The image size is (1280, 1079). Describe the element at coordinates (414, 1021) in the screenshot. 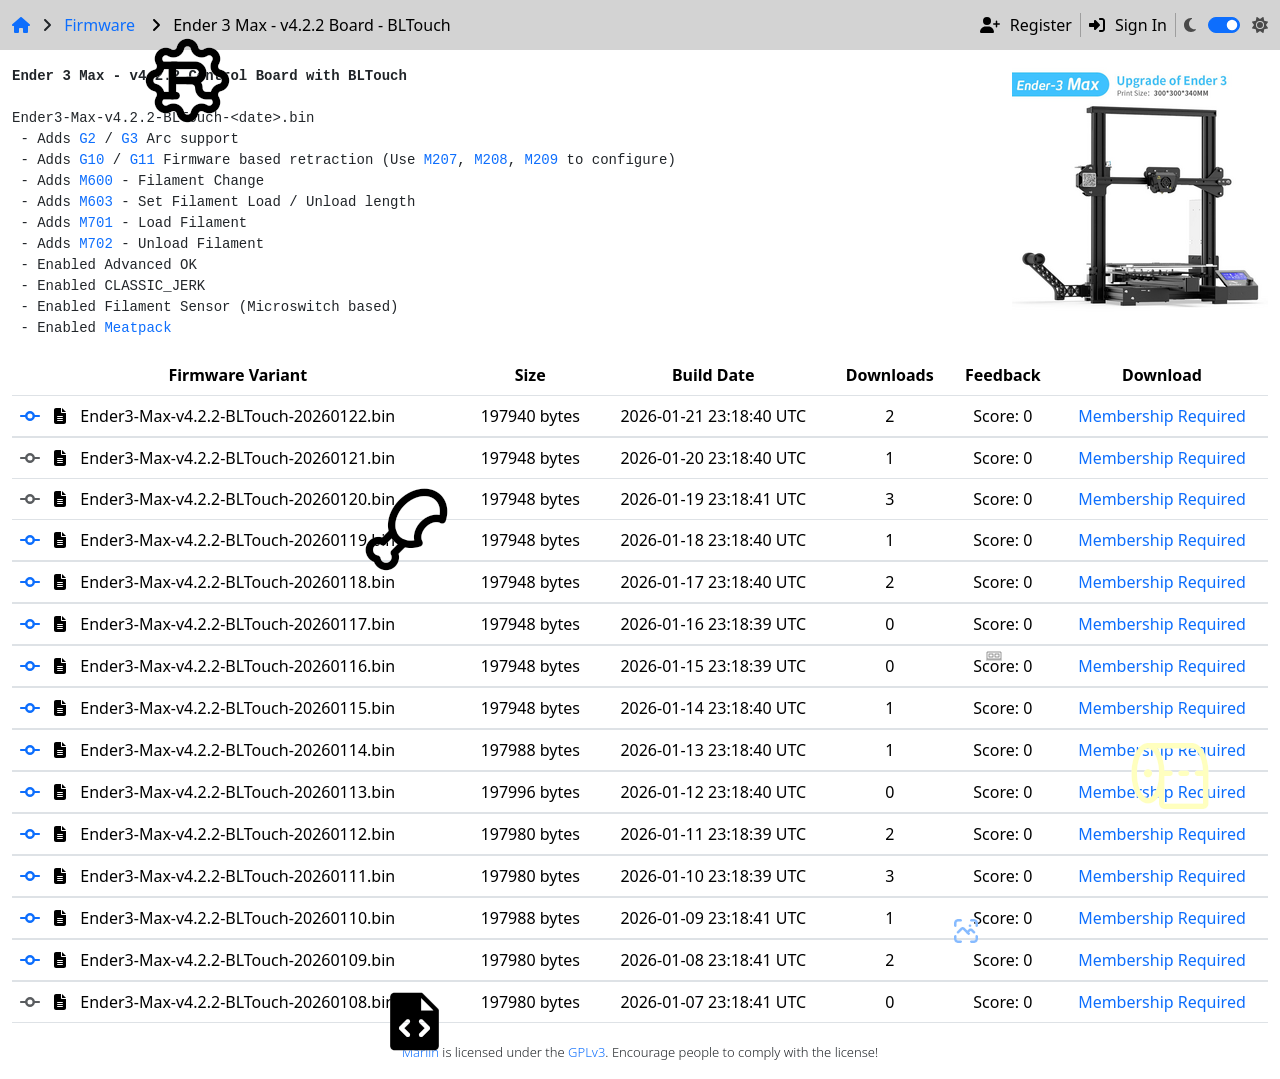

I see `view source code file` at that location.